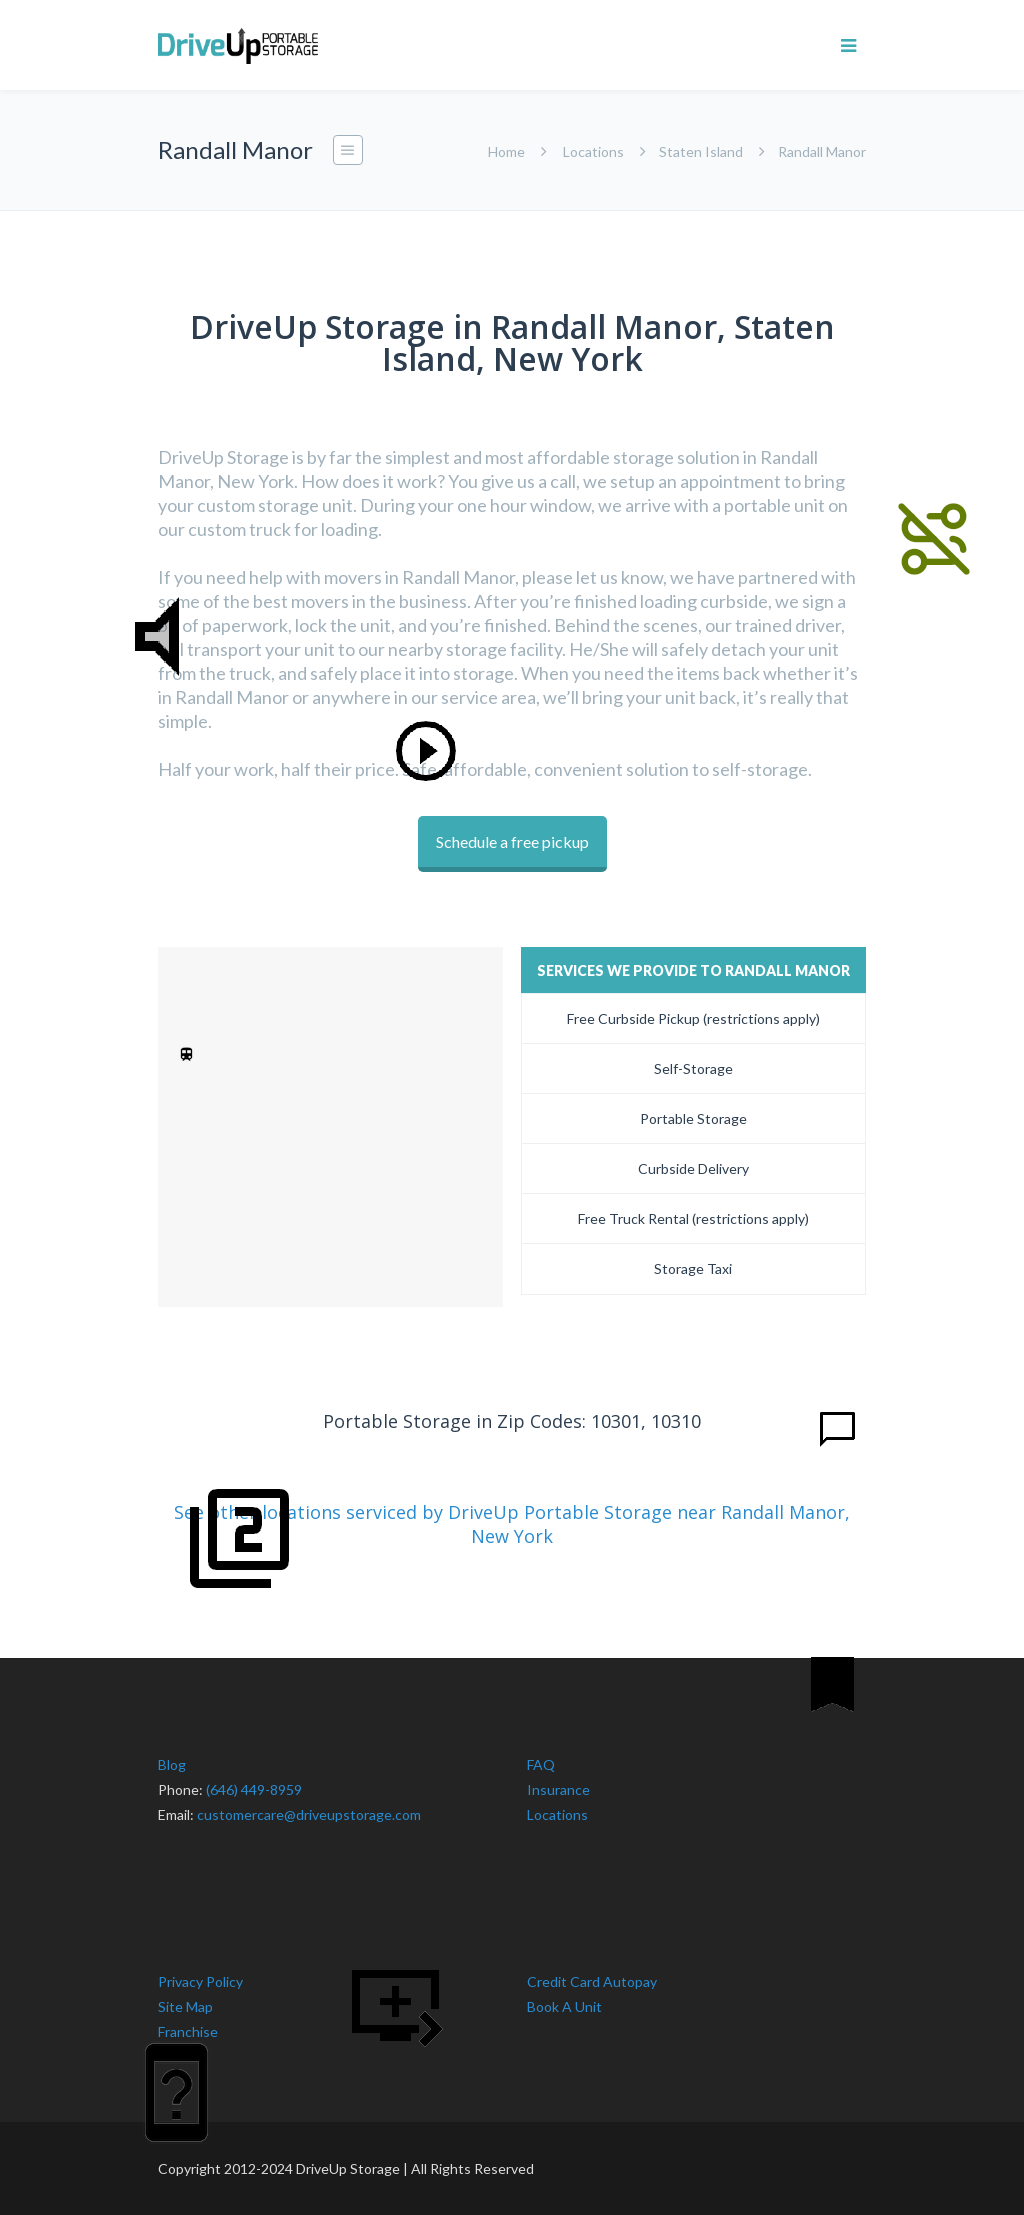  I want to click on save this item to your bookmarks, so click(832, 1684).